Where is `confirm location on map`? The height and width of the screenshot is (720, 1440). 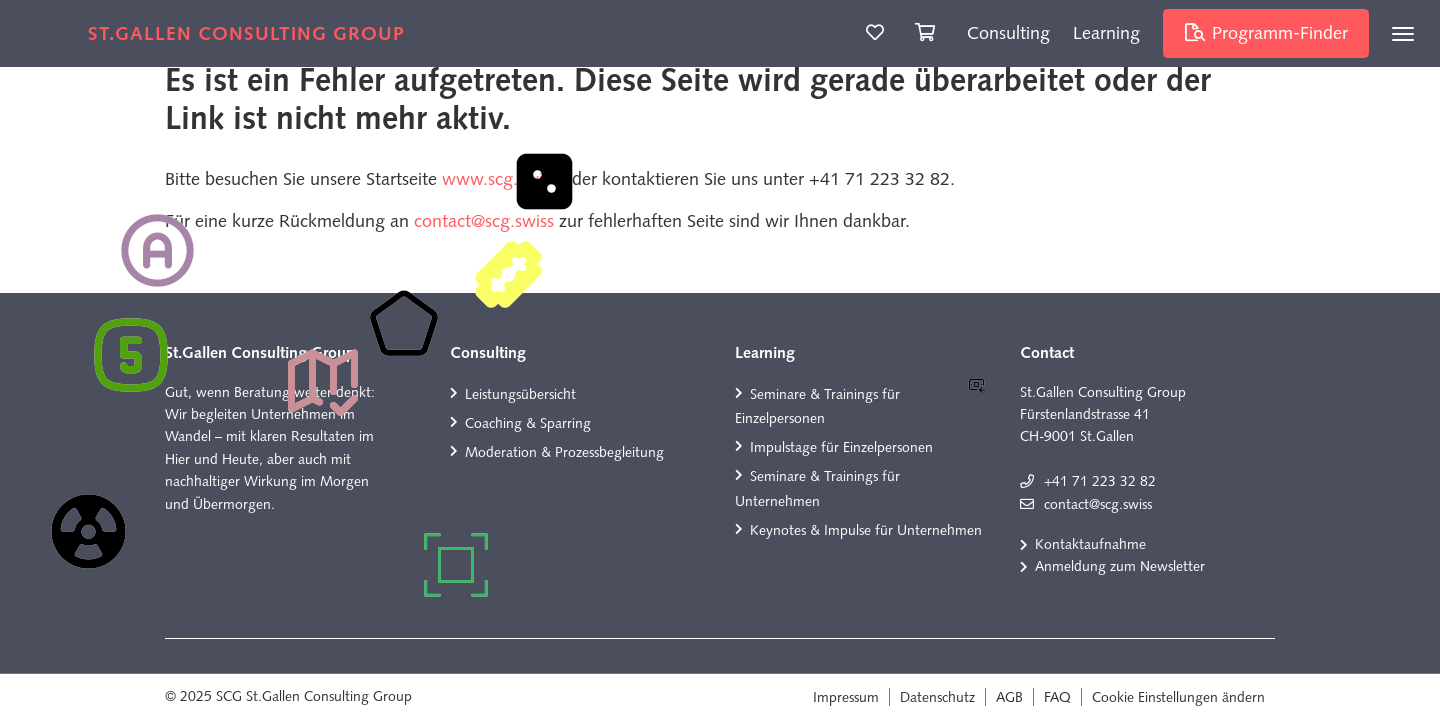 confirm location on map is located at coordinates (323, 381).